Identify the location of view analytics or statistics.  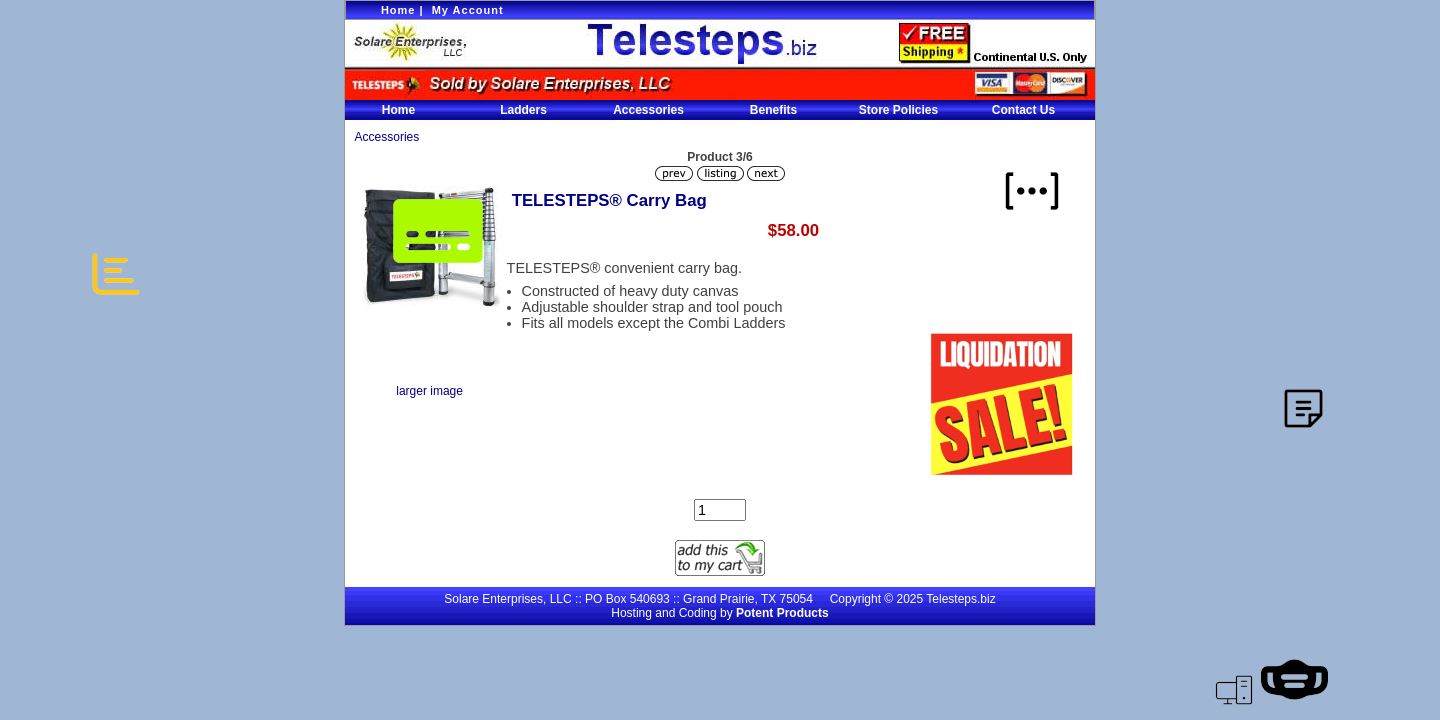
(116, 274).